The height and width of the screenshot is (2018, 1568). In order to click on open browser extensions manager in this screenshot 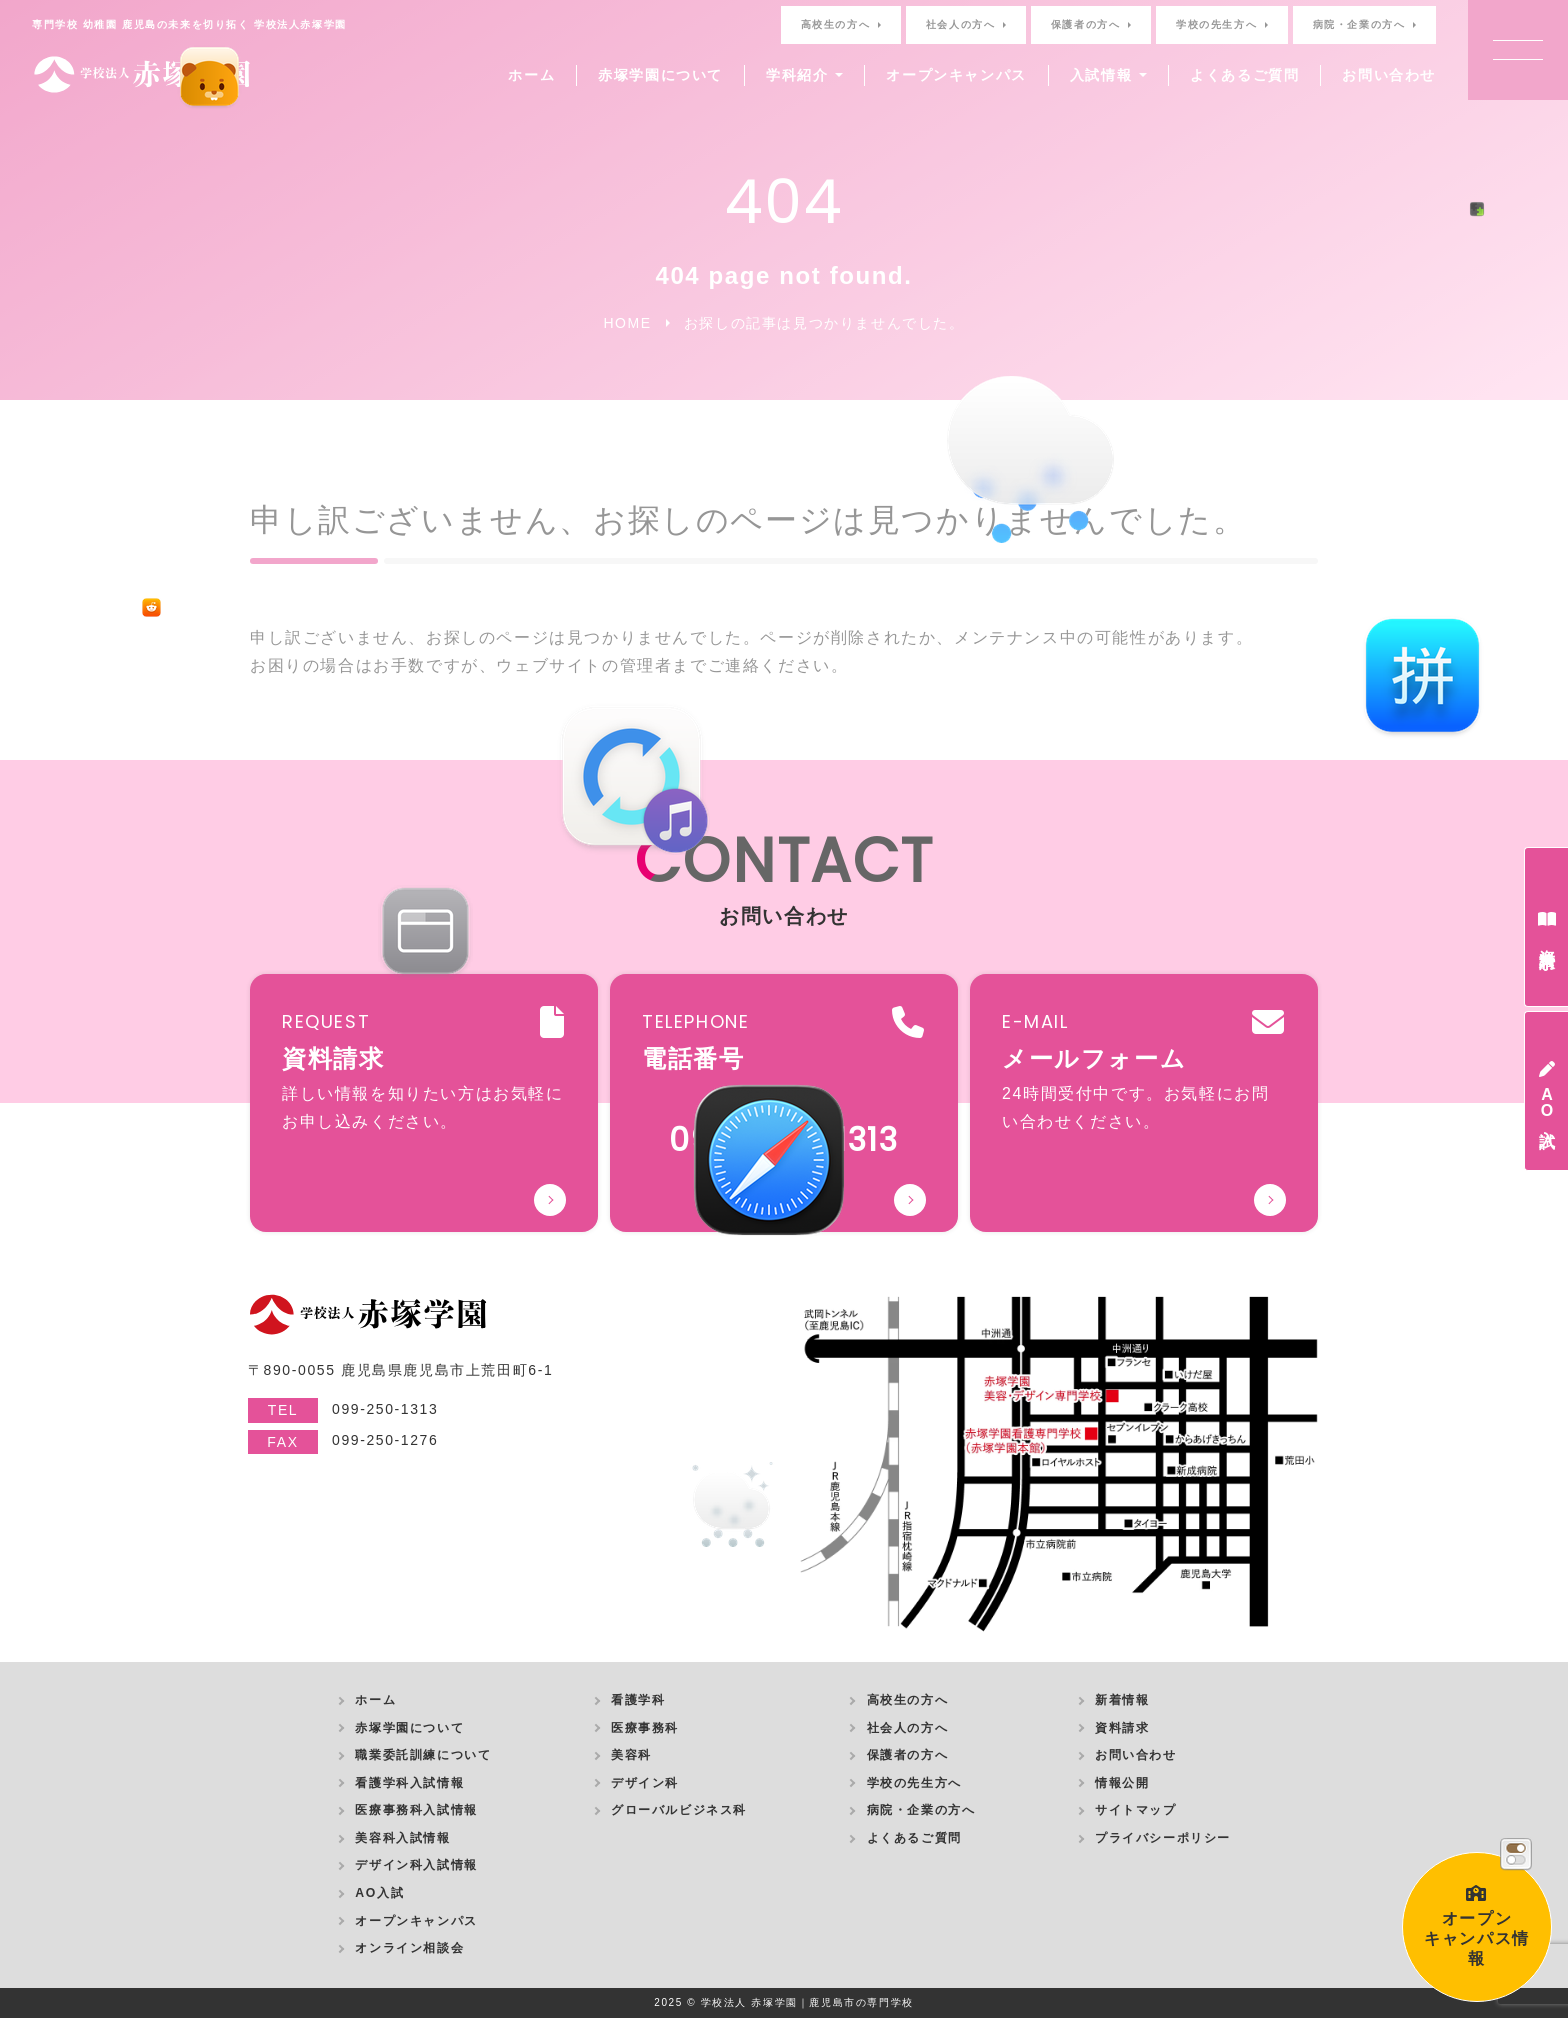, I will do `click(1477, 209)`.